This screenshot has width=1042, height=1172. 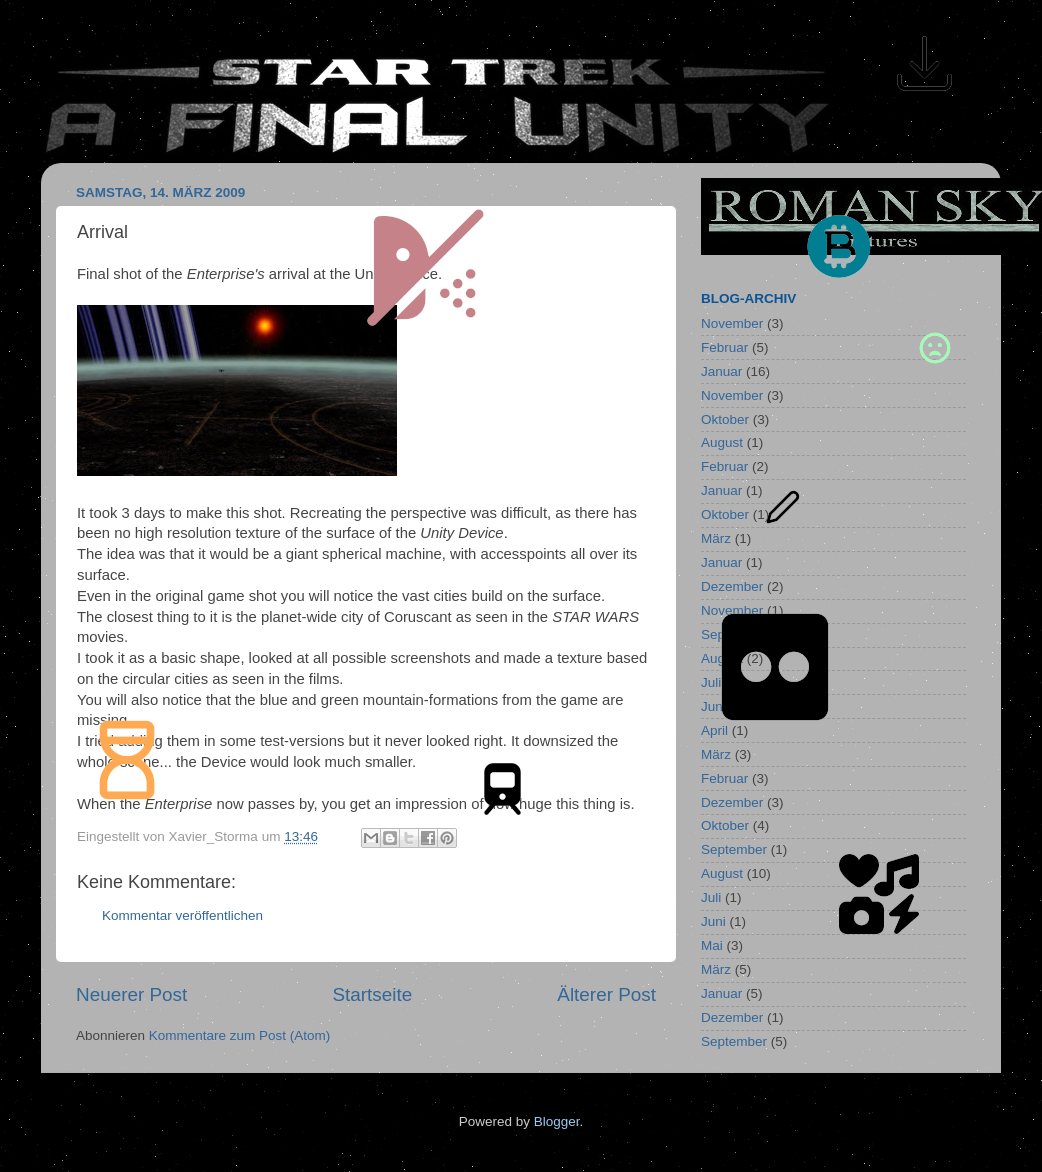 What do you see at coordinates (879, 894) in the screenshot?
I see `browse icon library or icon collection` at bounding box center [879, 894].